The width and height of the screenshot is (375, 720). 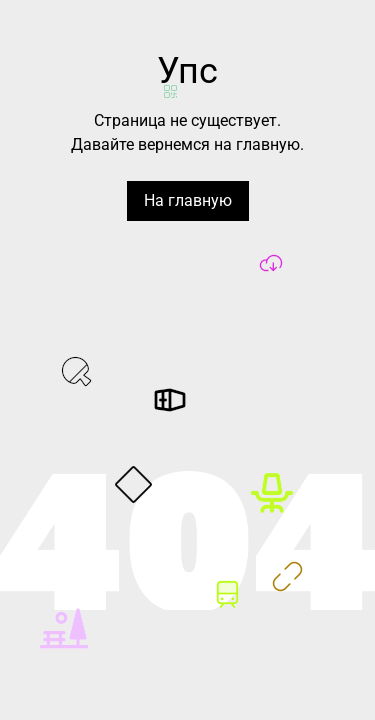 What do you see at coordinates (271, 263) in the screenshot?
I see `download from cloud storage` at bounding box center [271, 263].